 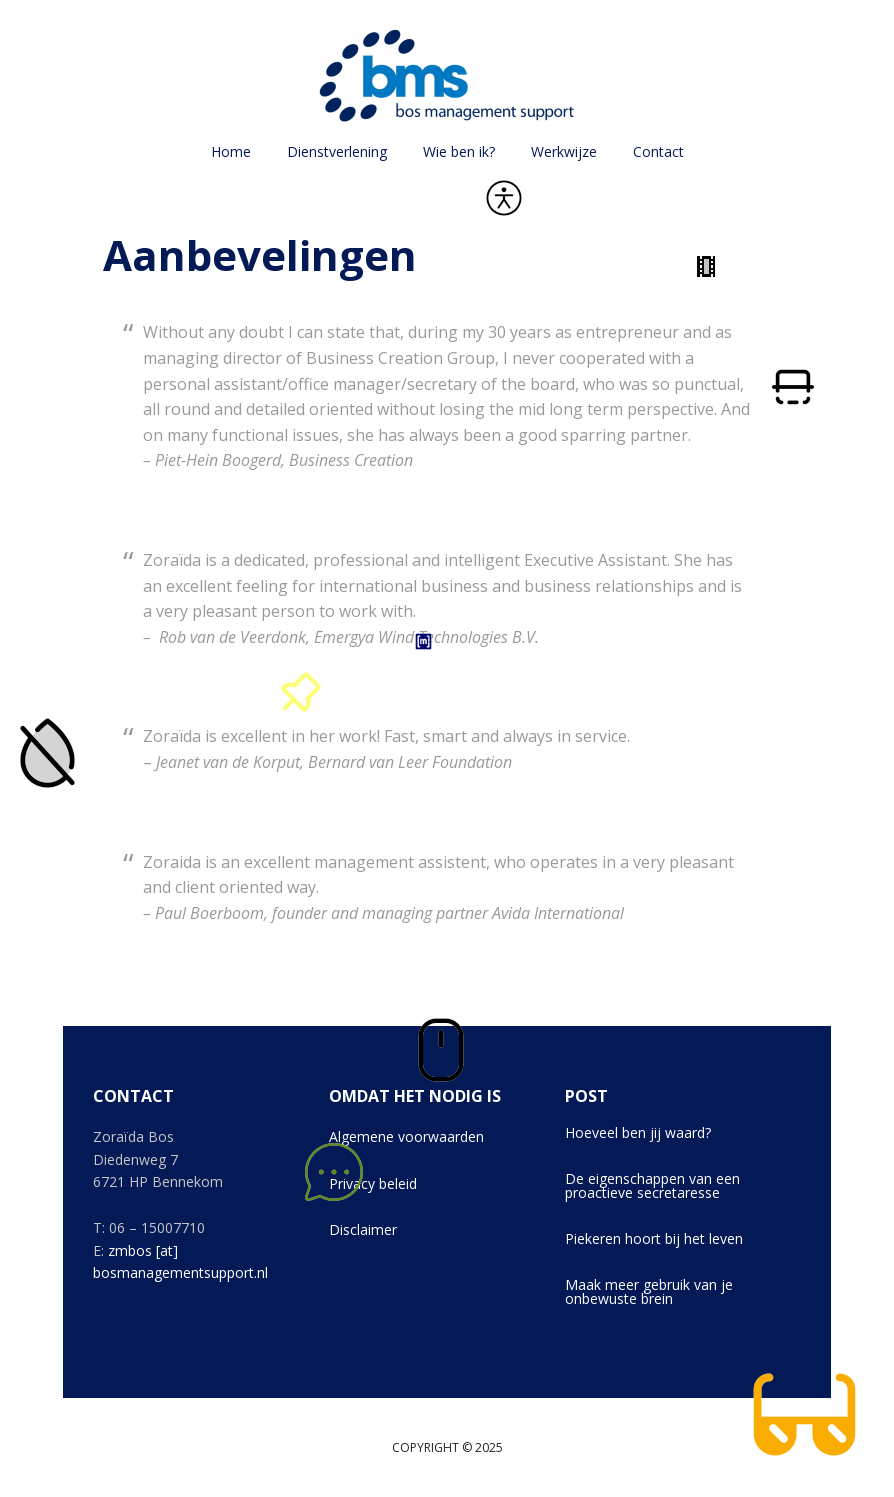 I want to click on open chat or messaging, so click(x=334, y=1172).